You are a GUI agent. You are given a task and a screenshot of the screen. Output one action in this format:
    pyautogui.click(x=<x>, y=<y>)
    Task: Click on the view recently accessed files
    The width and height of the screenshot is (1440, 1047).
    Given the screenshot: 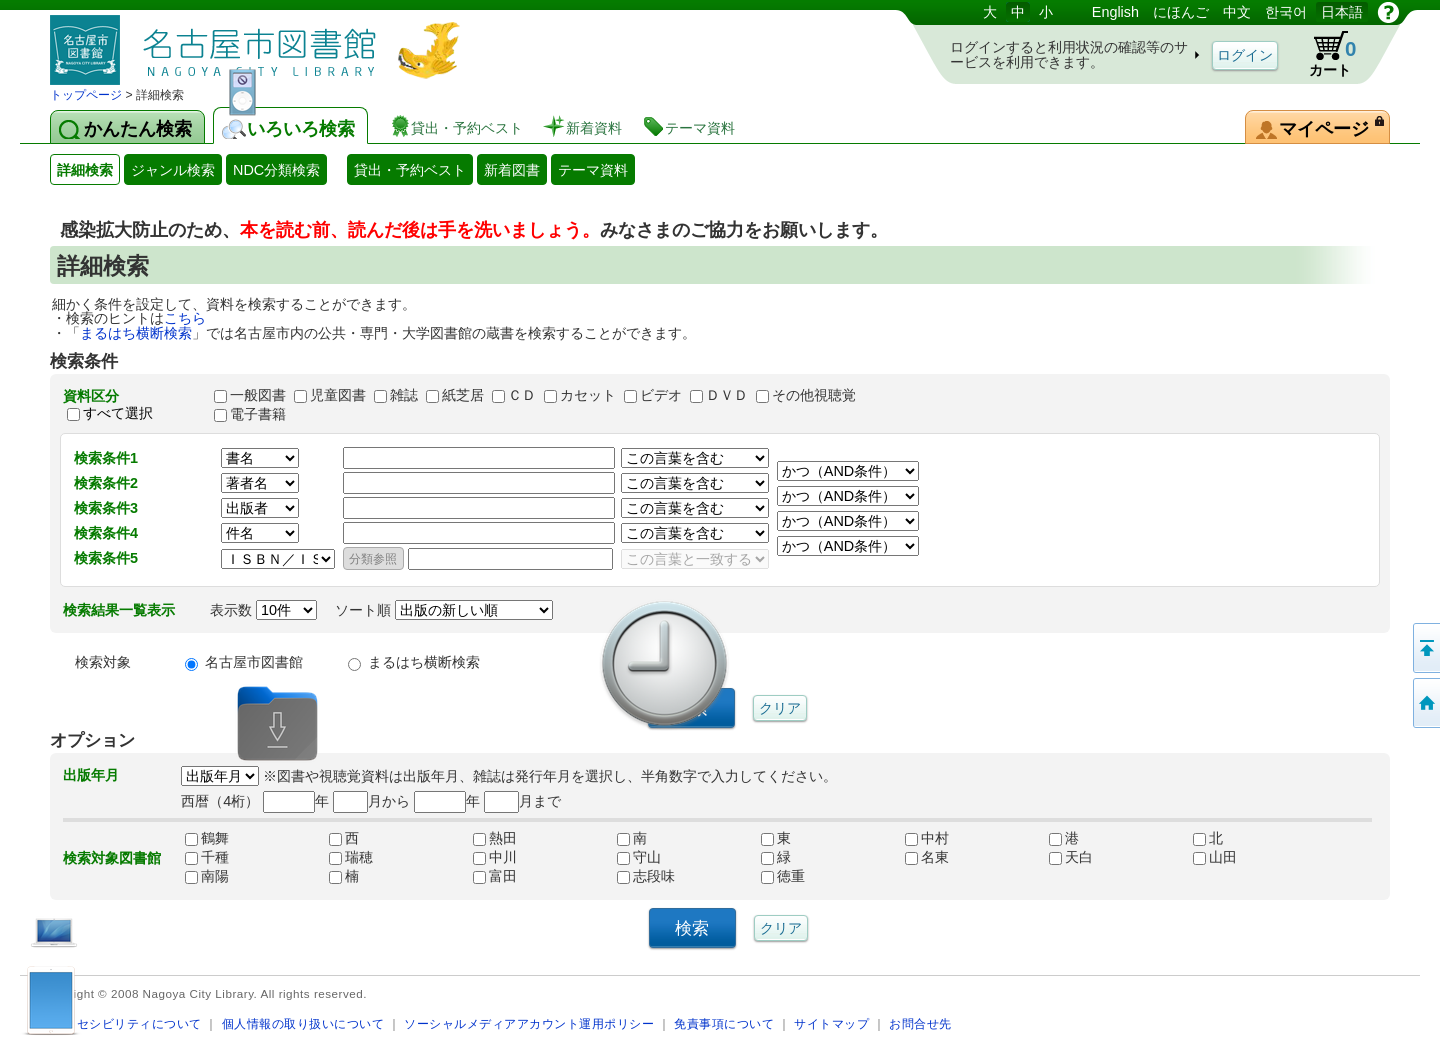 What is the action you would take?
    pyautogui.click(x=664, y=663)
    